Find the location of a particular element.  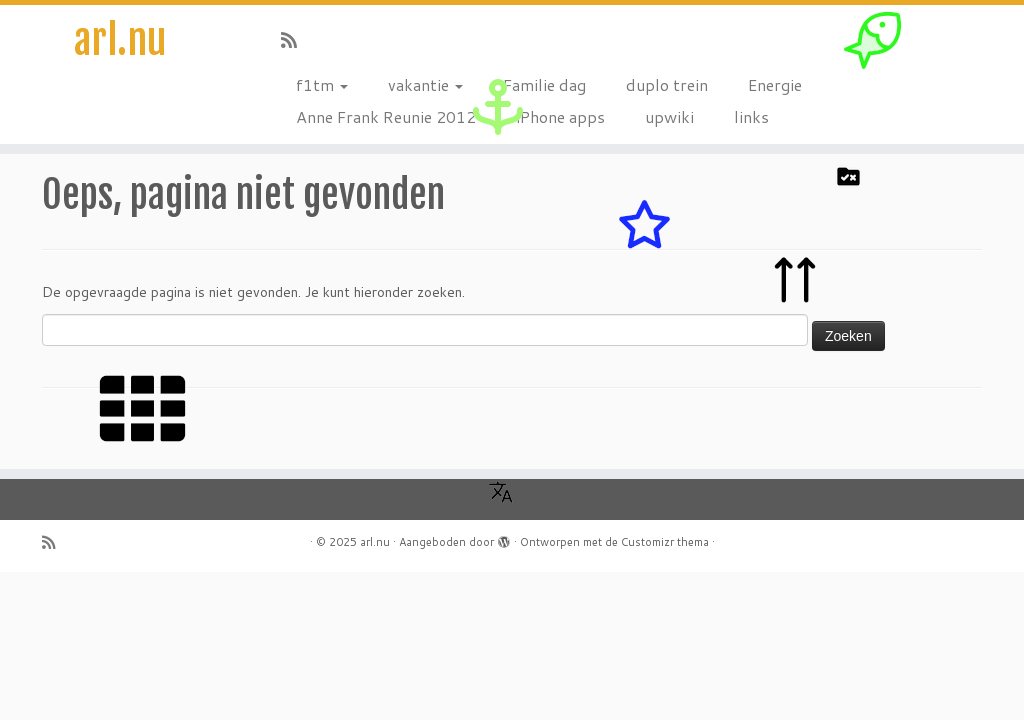

add item to favorites is located at coordinates (644, 225).